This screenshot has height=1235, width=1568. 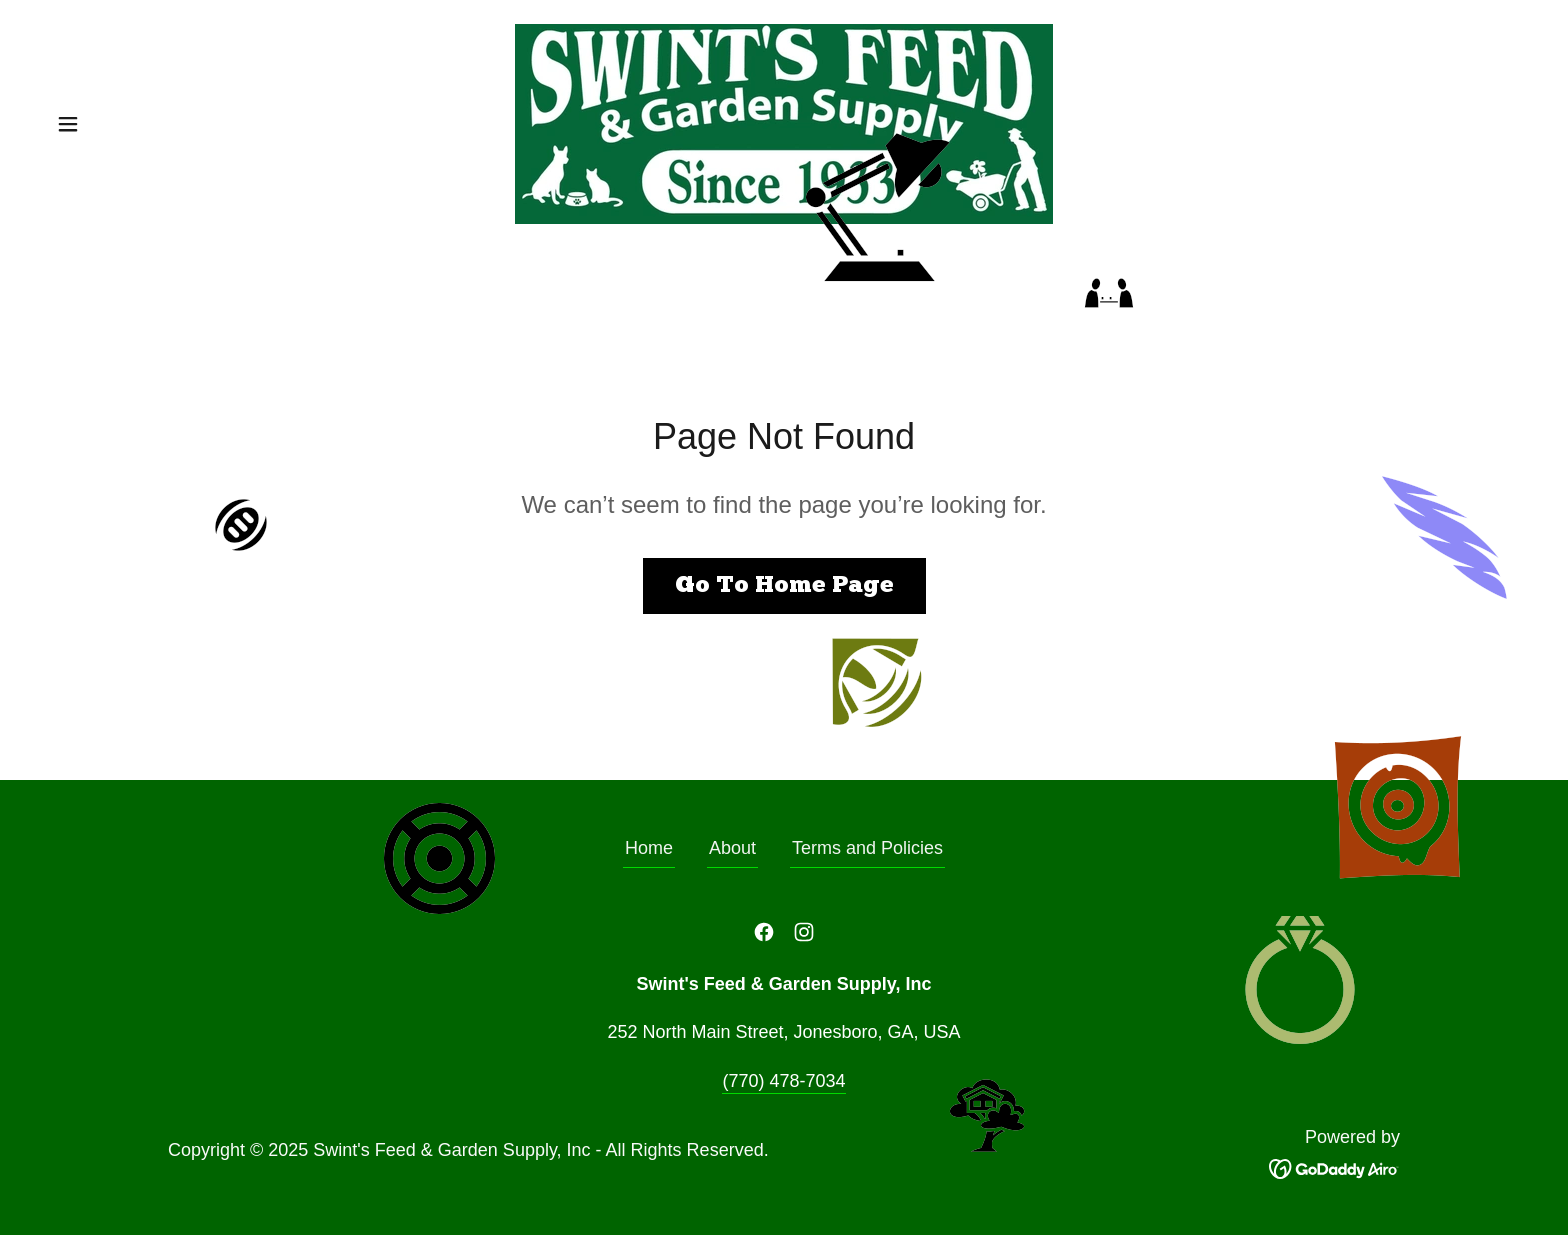 I want to click on indicates a critical hit or piercing damage in combat, so click(x=1444, y=536).